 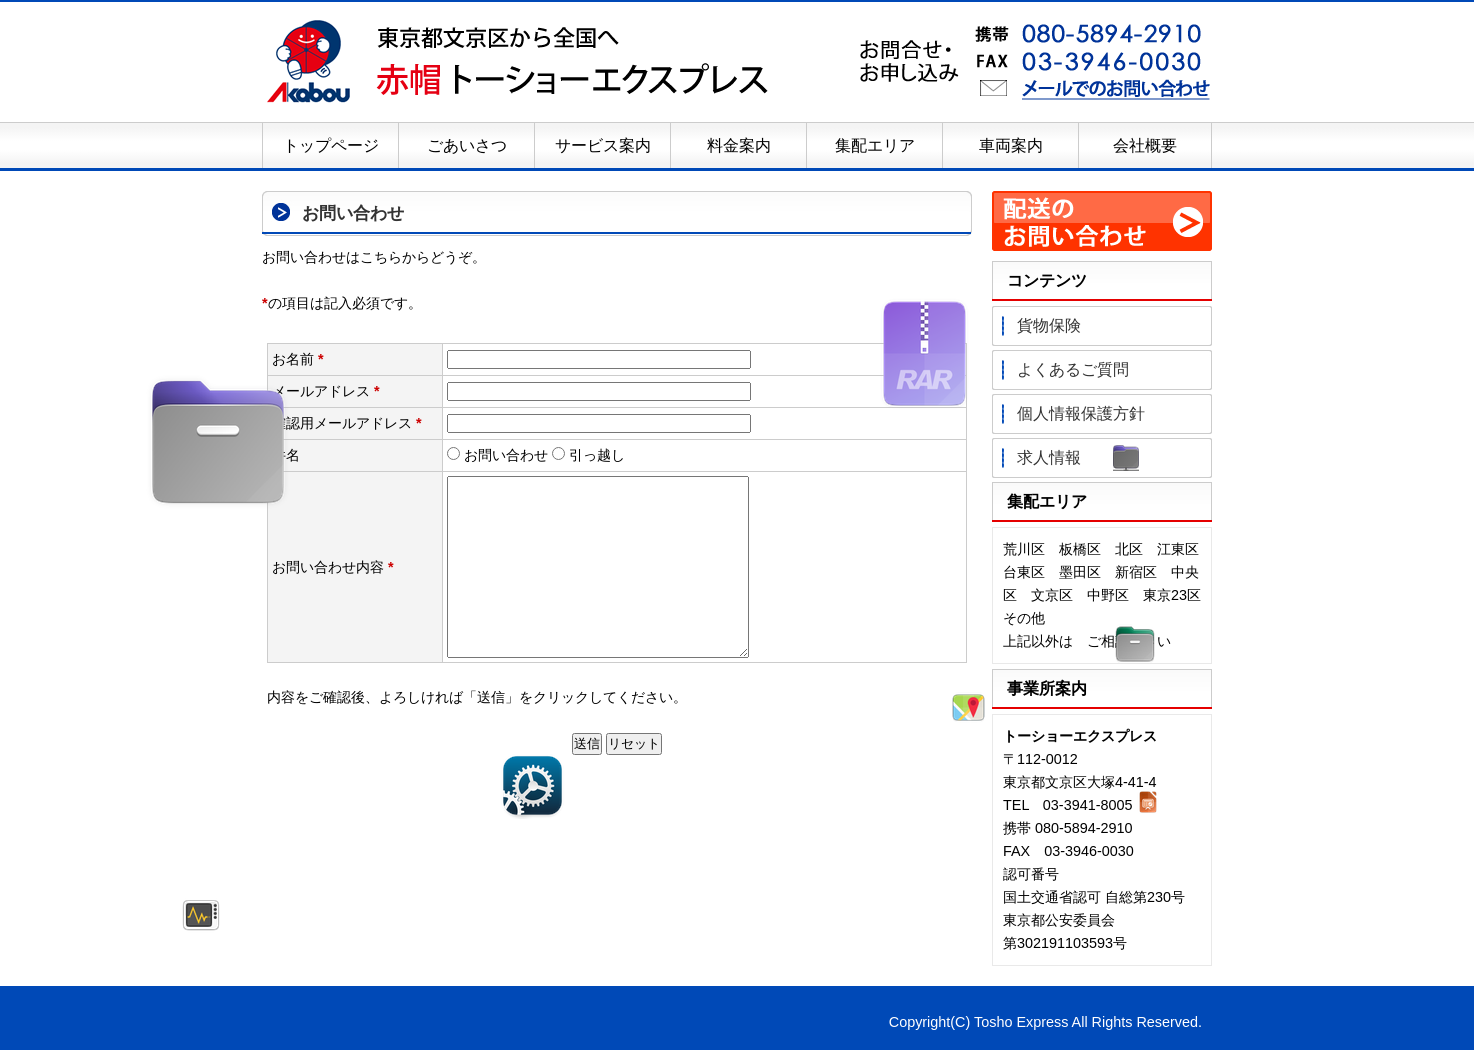 I want to click on access a remote or network folder, so click(x=1126, y=458).